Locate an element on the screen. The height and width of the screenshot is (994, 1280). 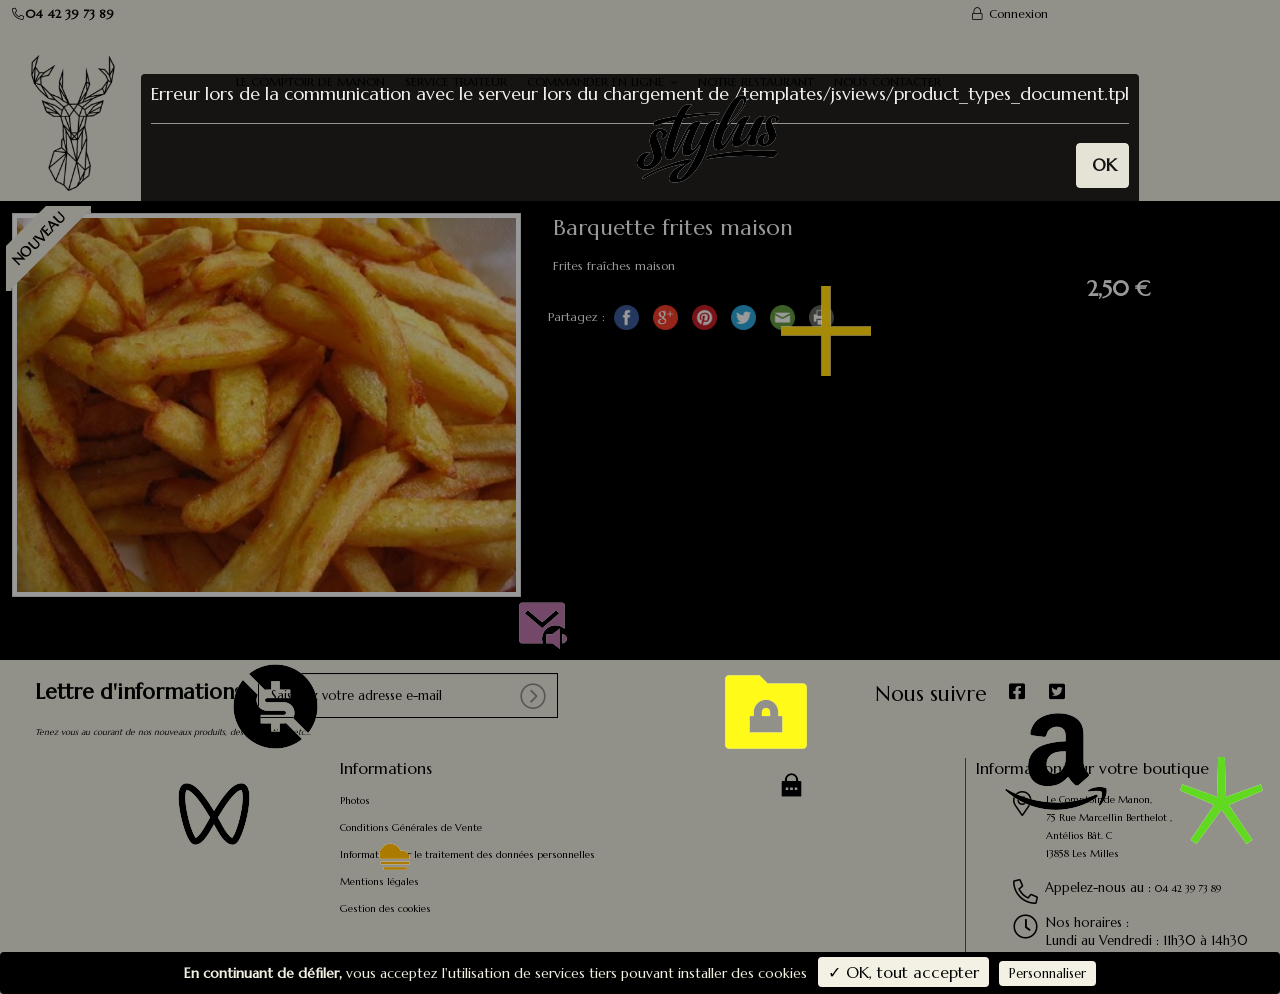
stylus CSS preprocessor logo is located at coordinates (708, 139).